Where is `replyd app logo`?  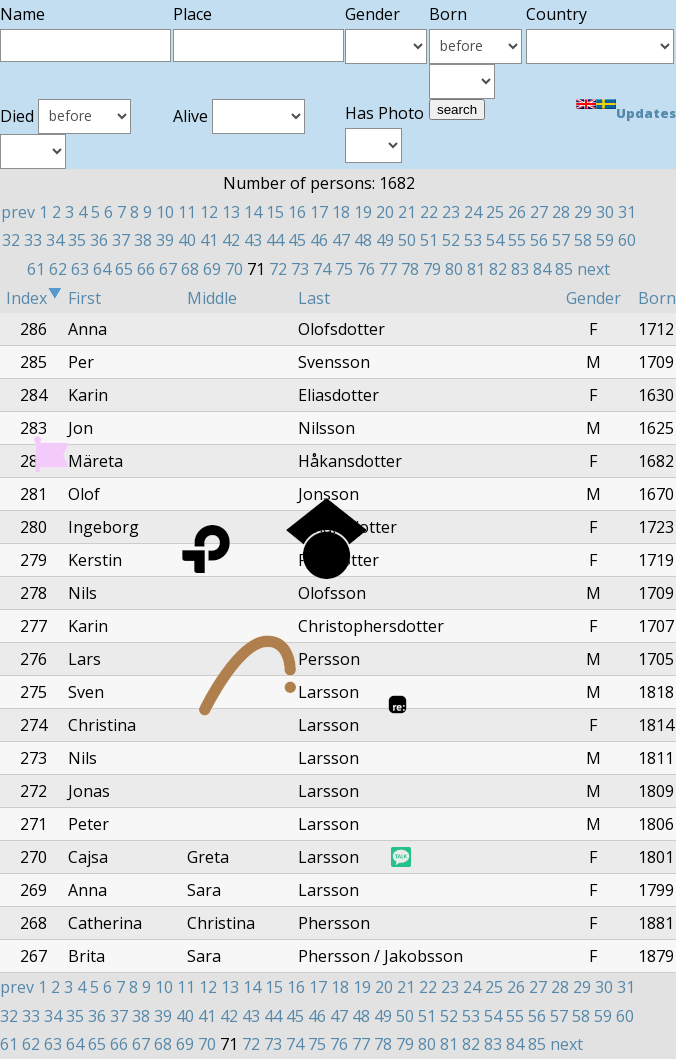 replyd app logo is located at coordinates (397, 704).